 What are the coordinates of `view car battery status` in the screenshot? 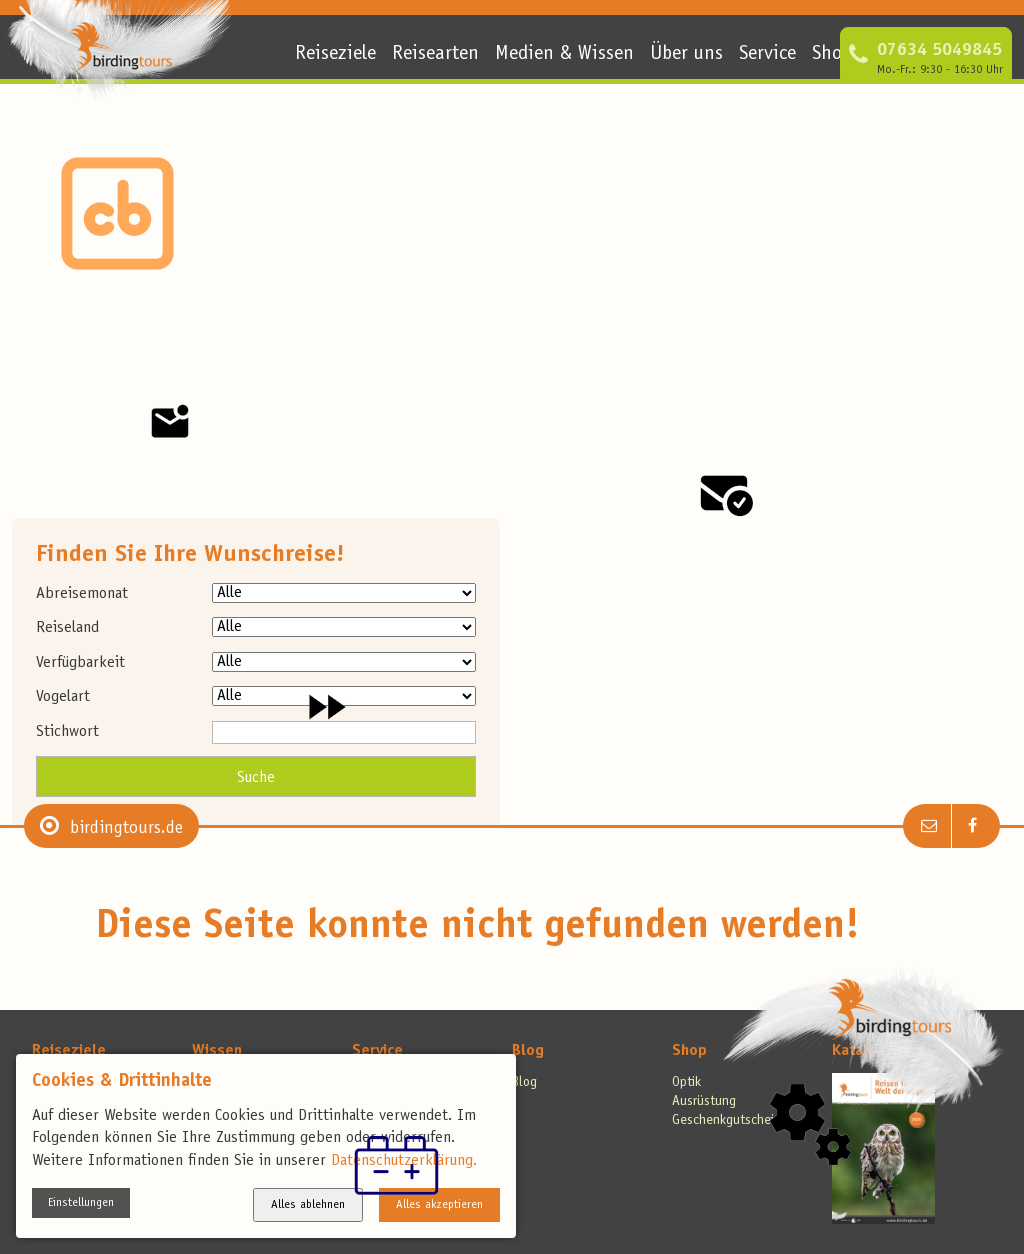 It's located at (396, 1168).